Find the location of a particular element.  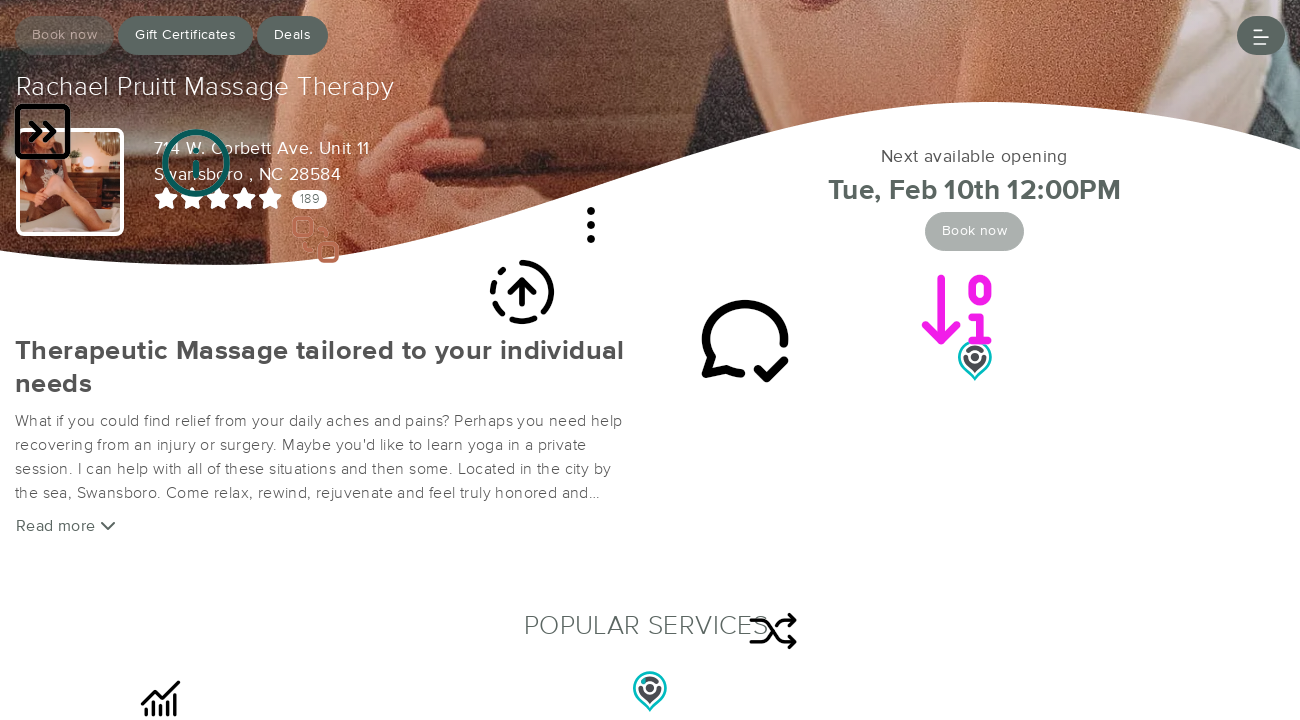

view more information or details is located at coordinates (196, 163).